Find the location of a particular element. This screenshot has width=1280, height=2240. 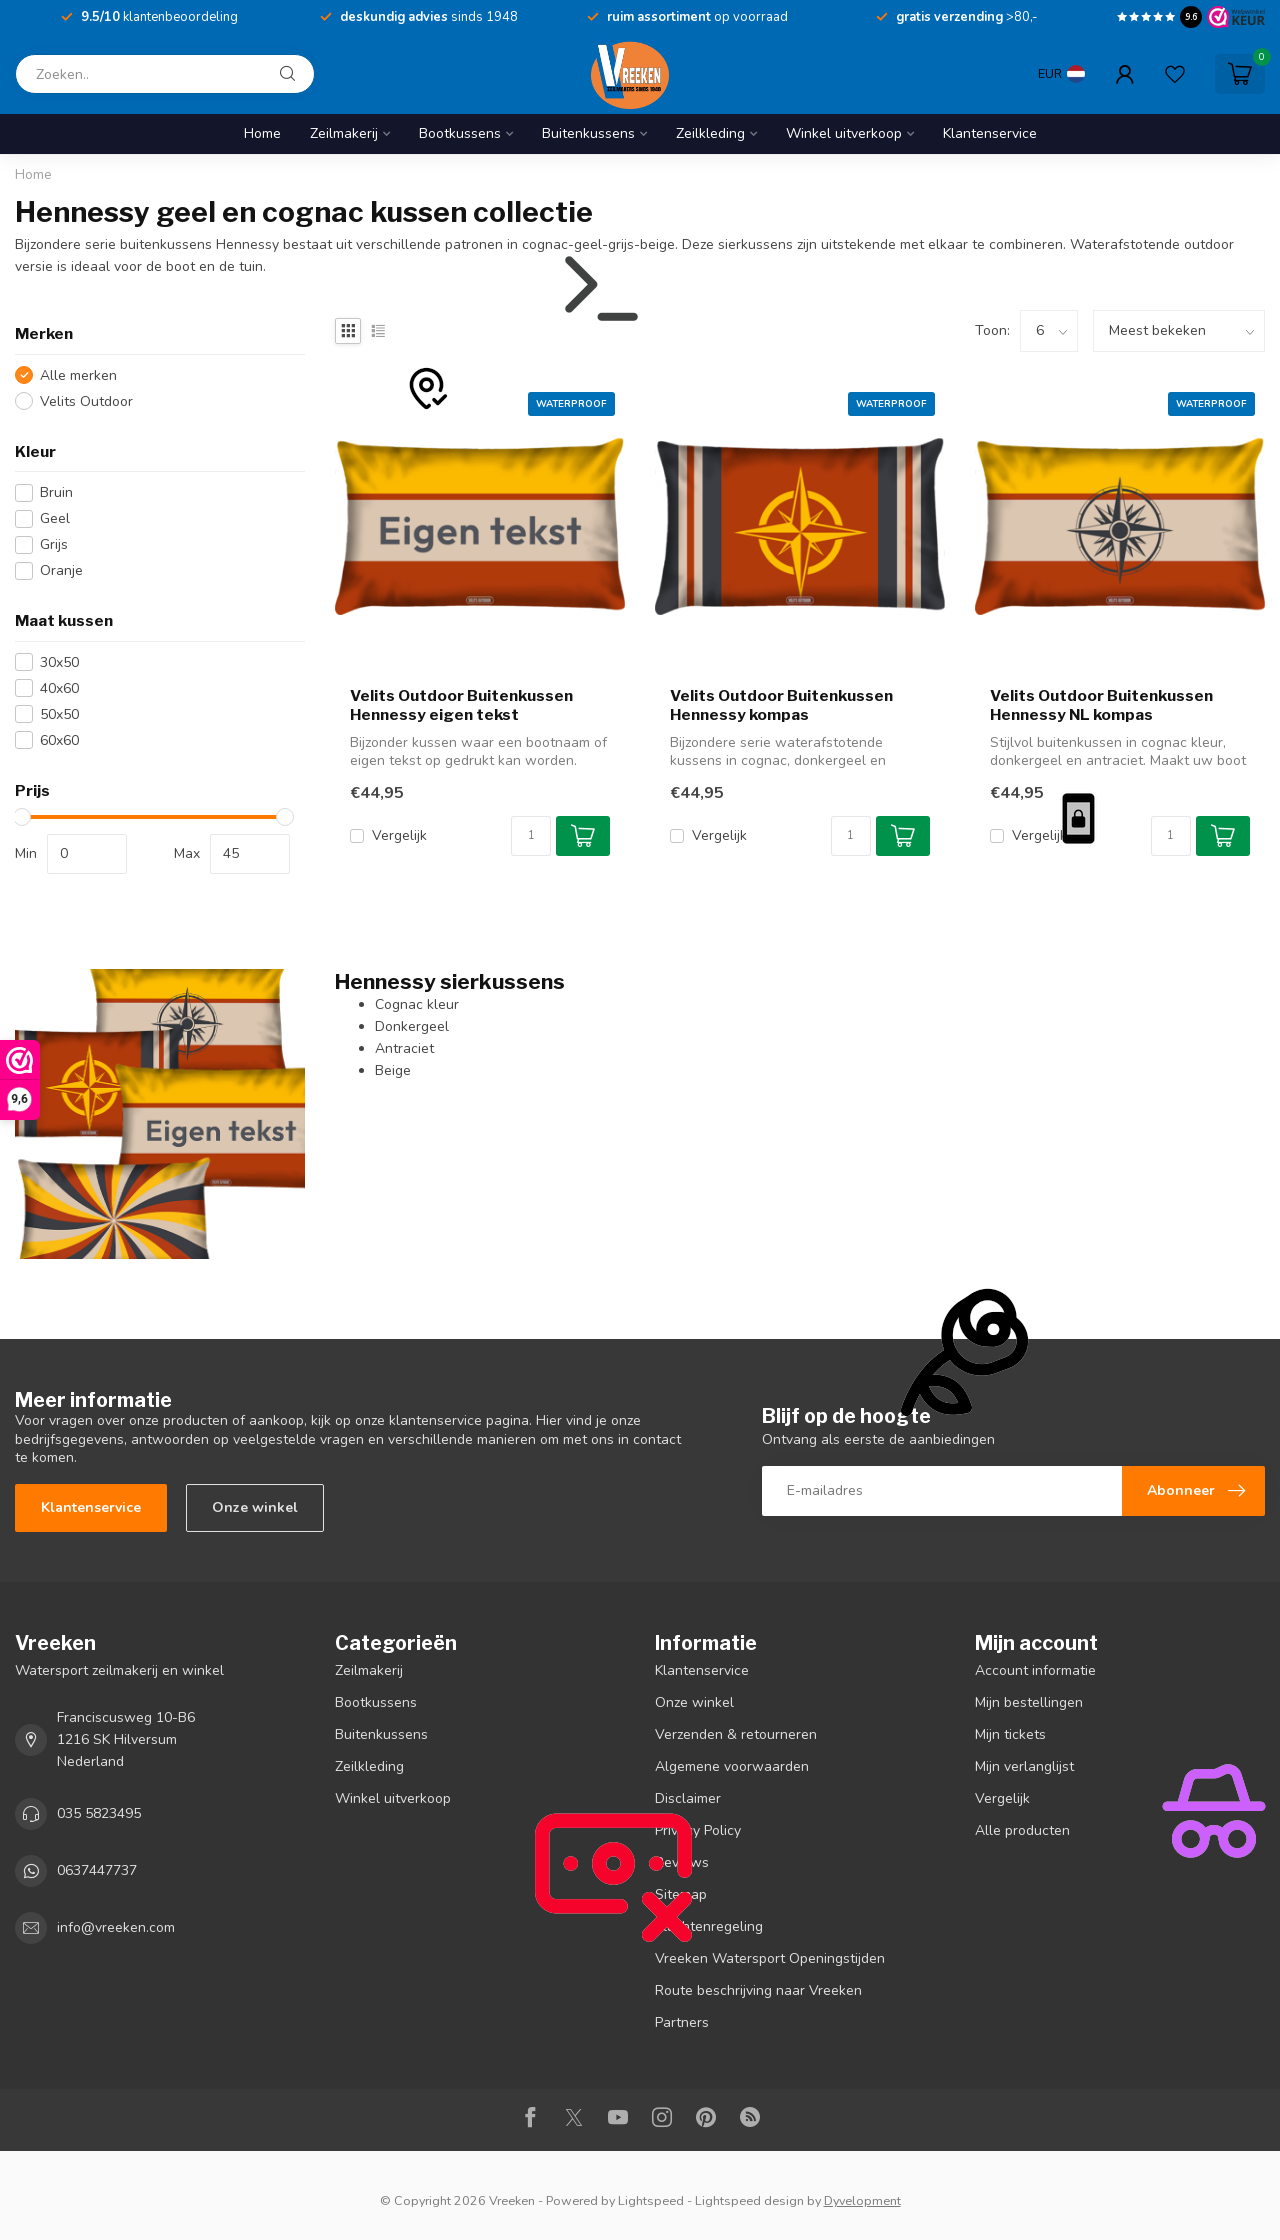

enable incognito or private browsing mode is located at coordinates (1214, 1811).